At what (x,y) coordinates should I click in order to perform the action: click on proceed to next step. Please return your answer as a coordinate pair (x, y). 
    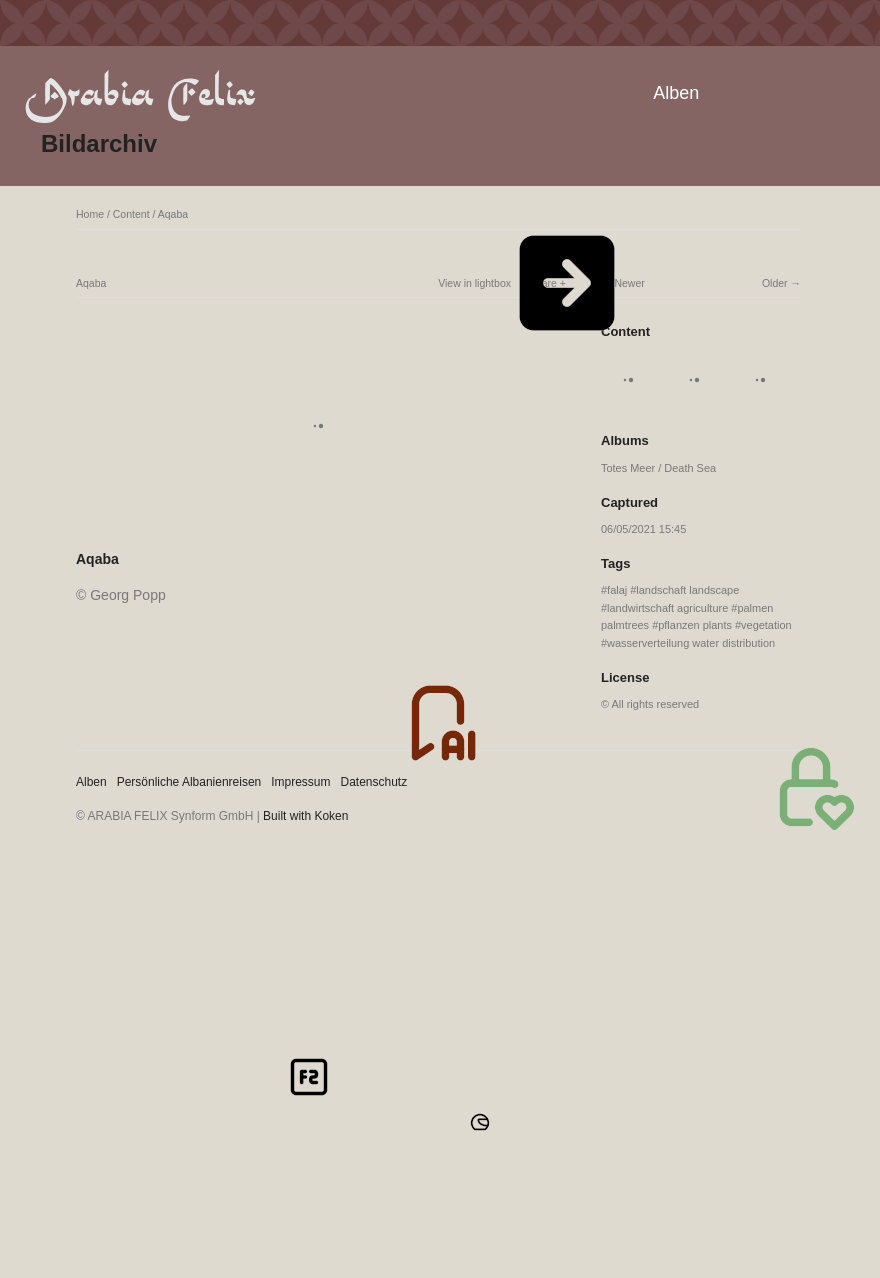
    Looking at the image, I should click on (567, 283).